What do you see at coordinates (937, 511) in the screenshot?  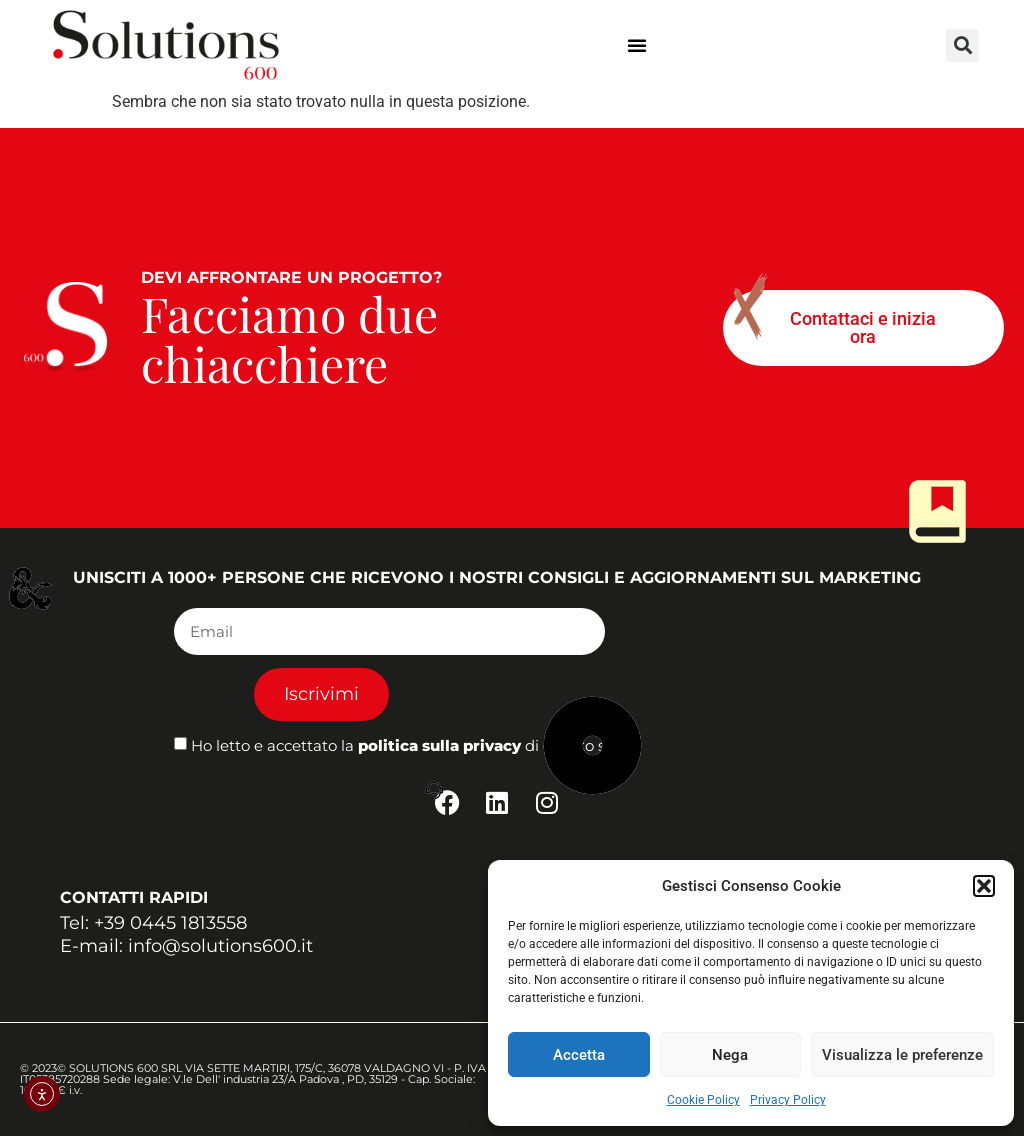 I see `access your bookmarked items` at bounding box center [937, 511].